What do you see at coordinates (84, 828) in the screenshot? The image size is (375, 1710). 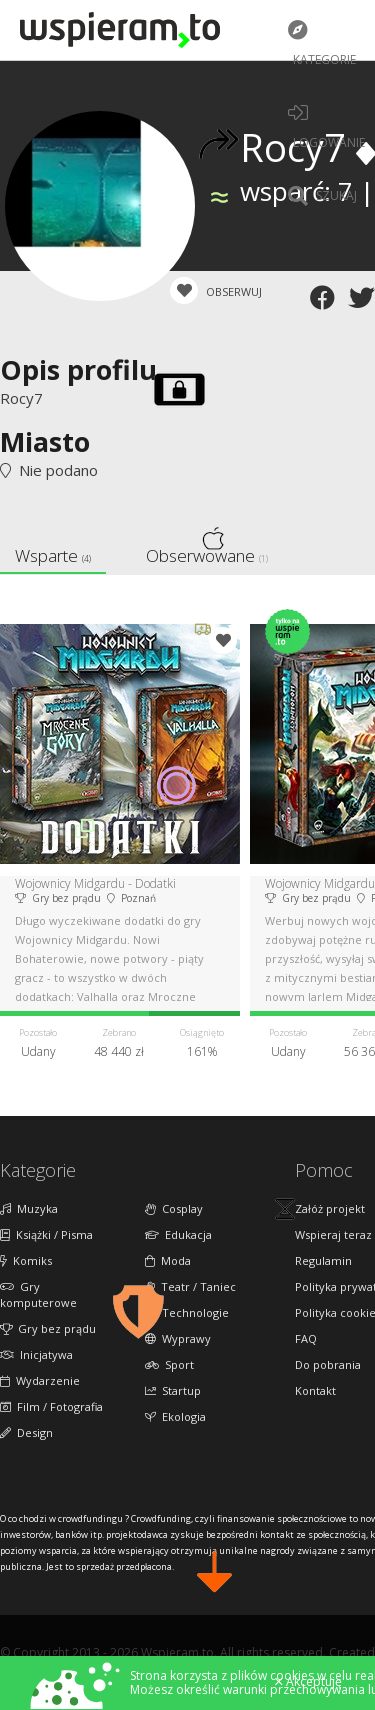 I see `copy to clipboard` at bounding box center [84, 828].